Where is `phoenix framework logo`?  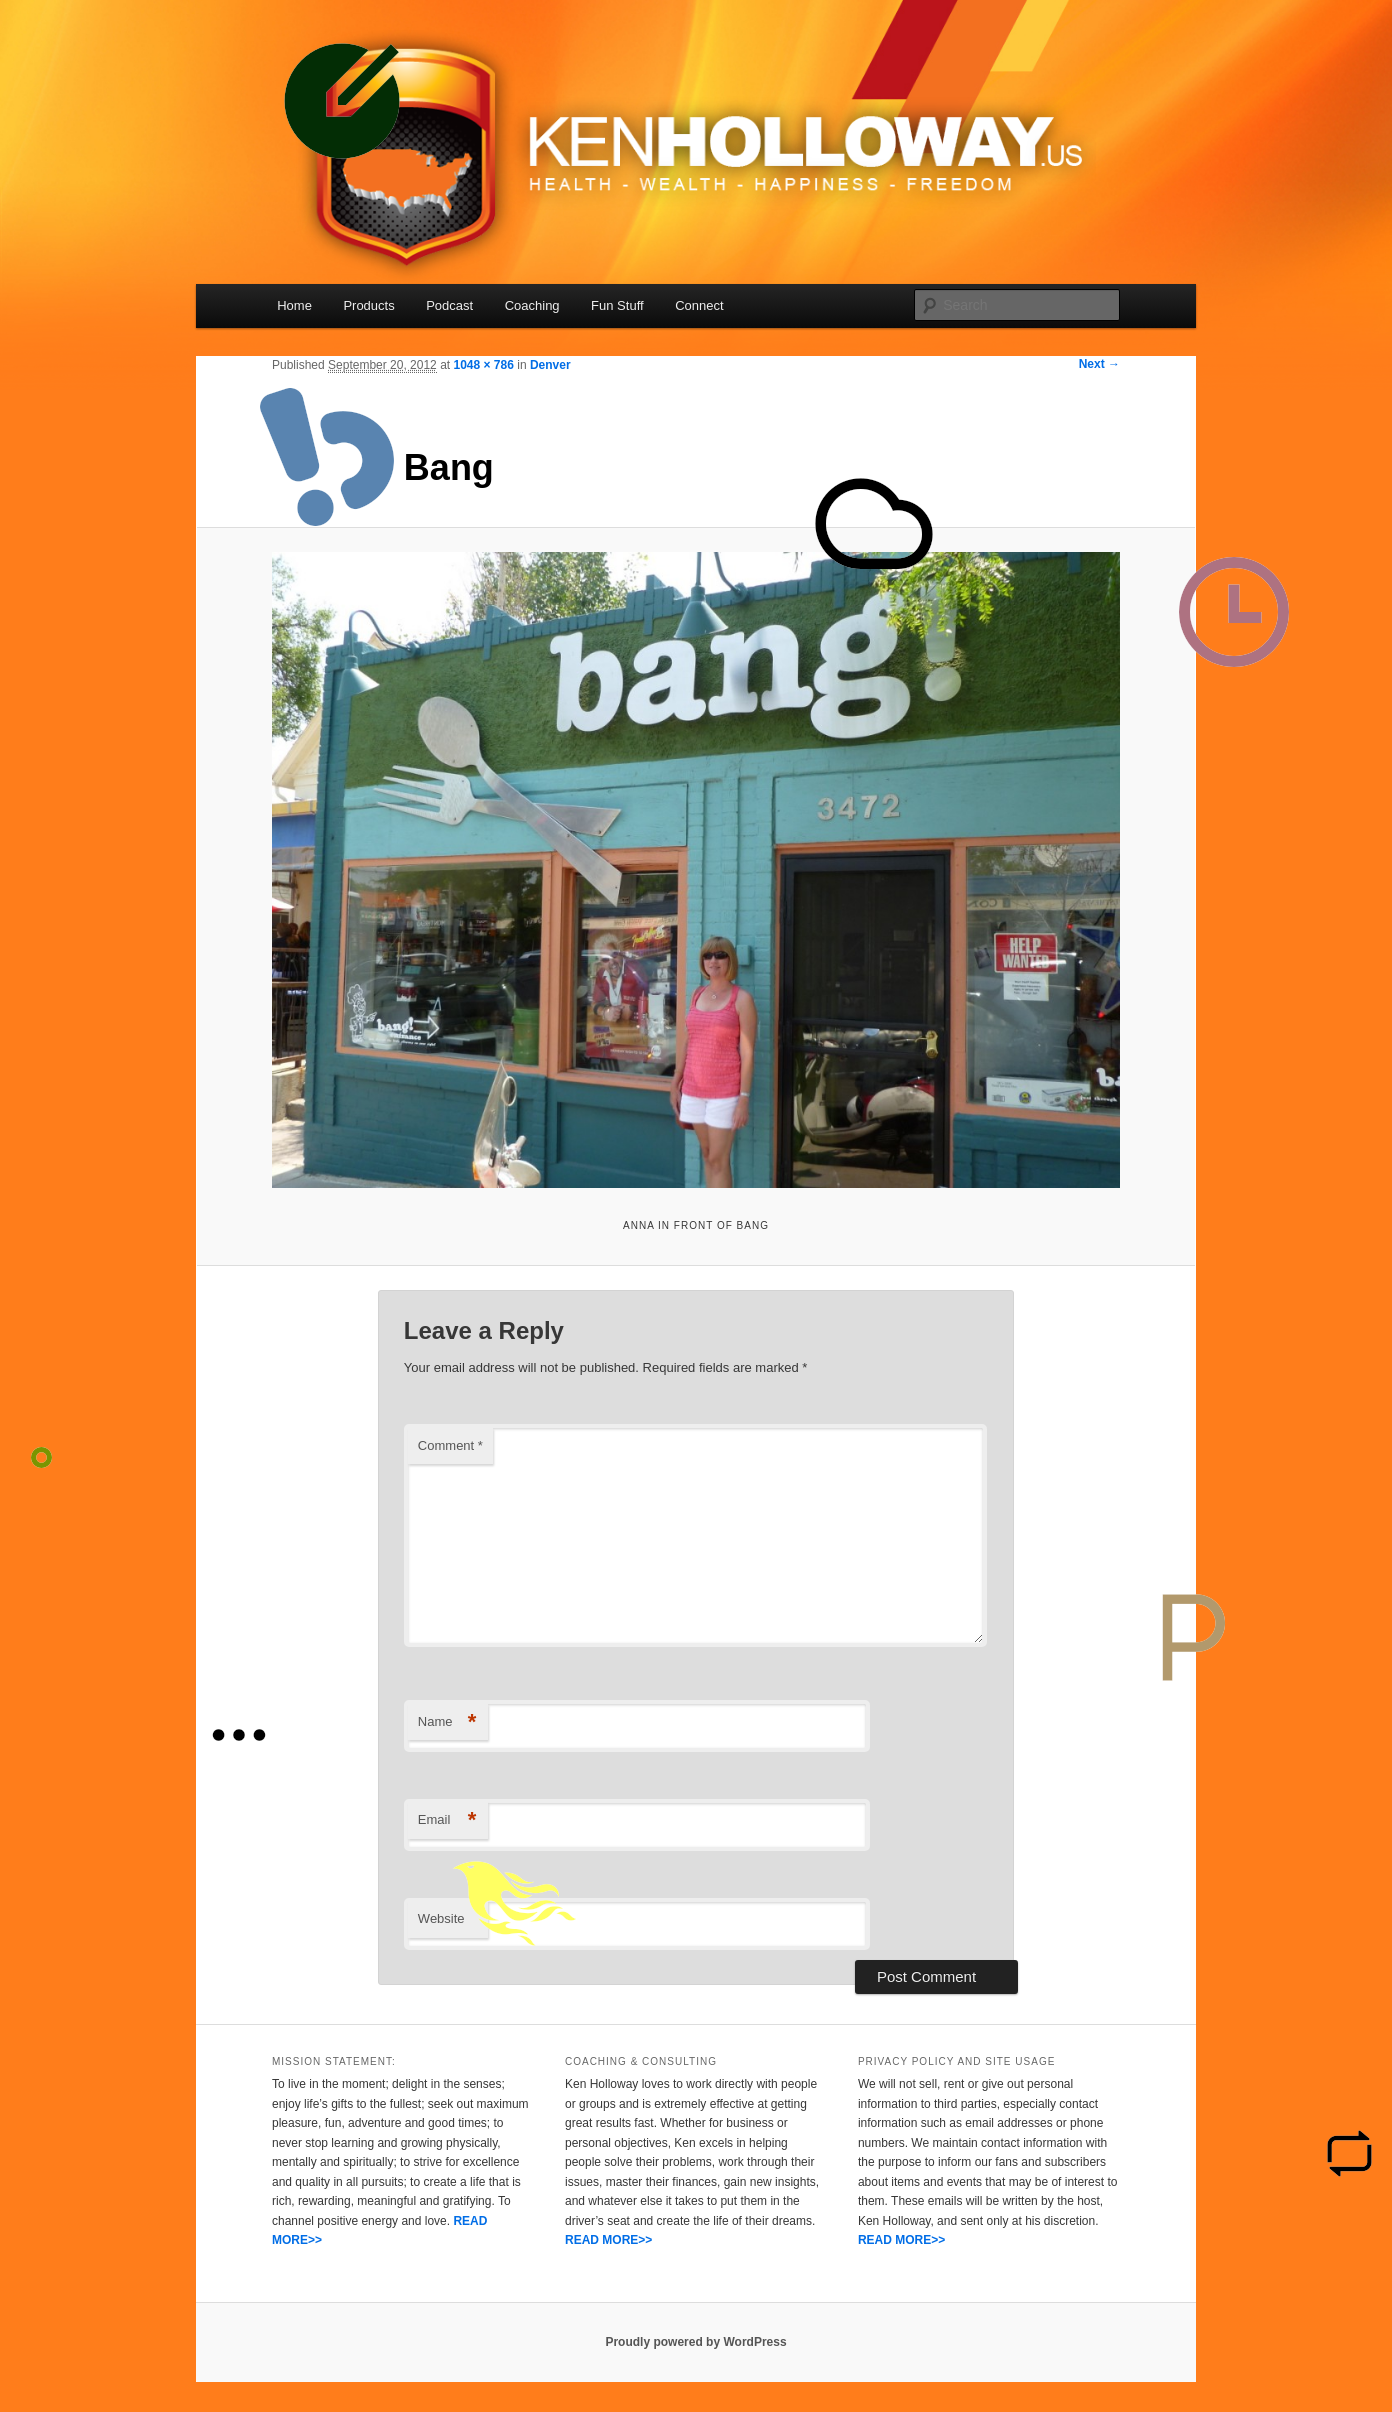 phoenix framework logo is located at coordinates (514, 1903).